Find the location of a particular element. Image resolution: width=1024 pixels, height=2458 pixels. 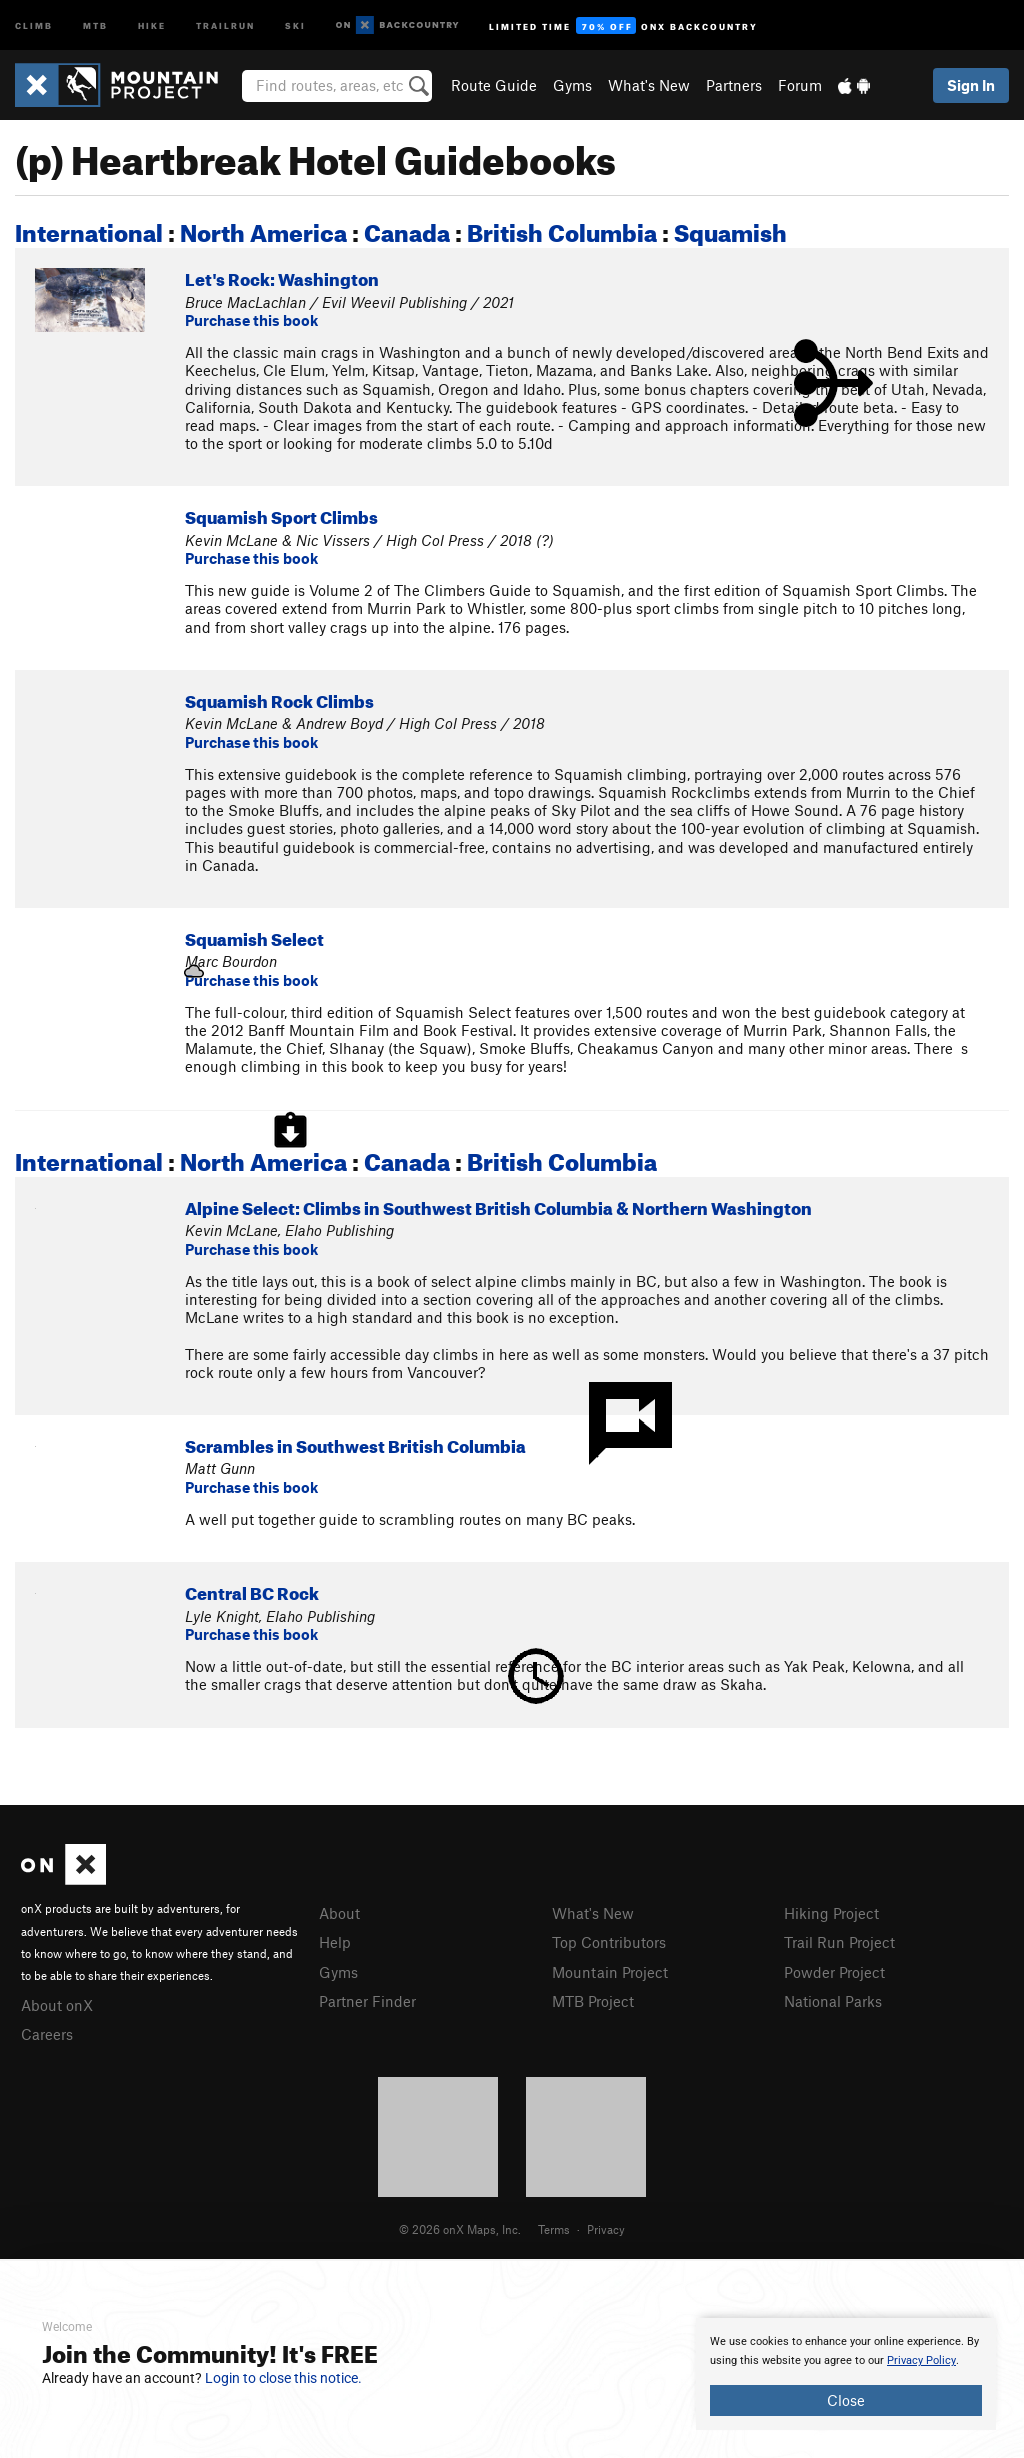

start a video call or chat is located at coordinates (630, 1423).